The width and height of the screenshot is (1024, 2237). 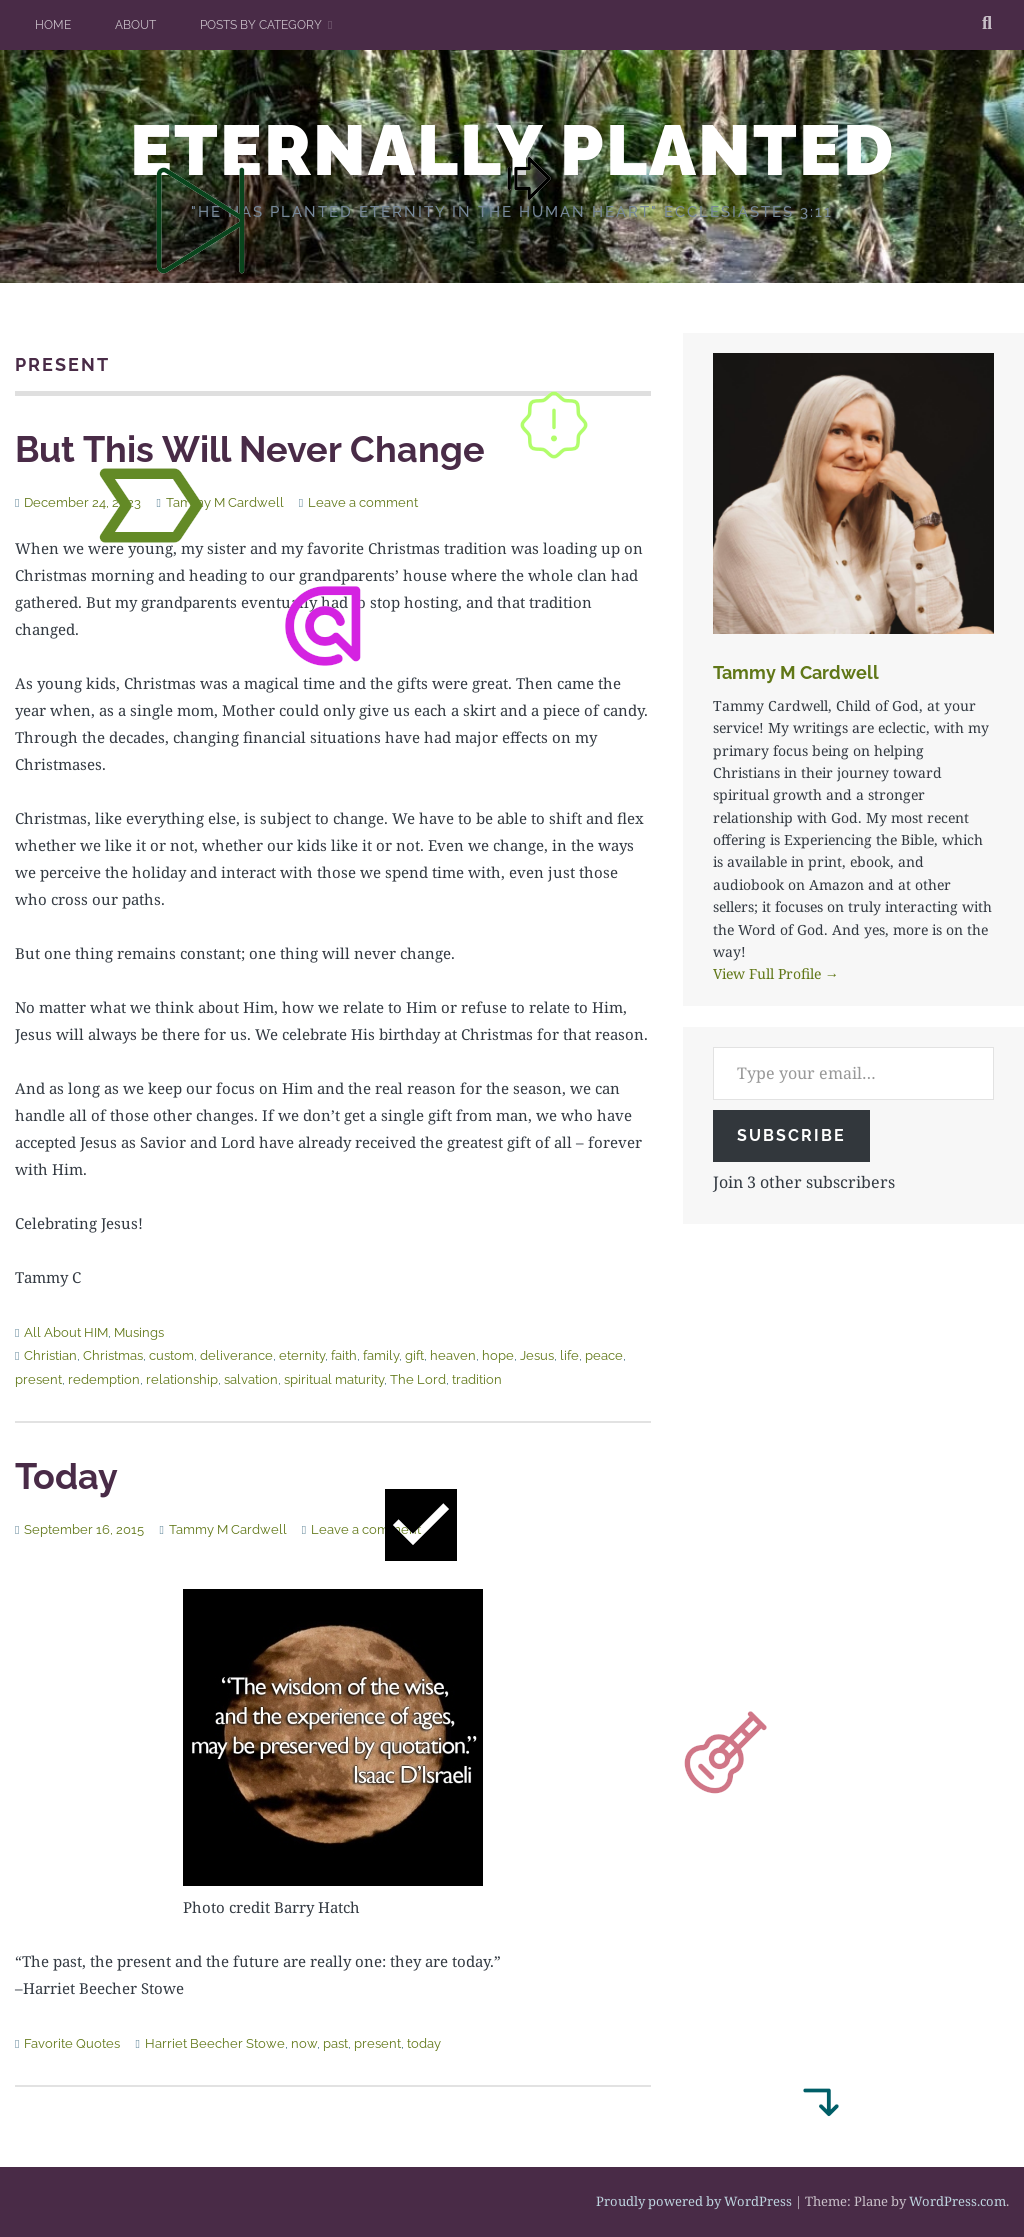 I want to click on go to next step or screen, so click(x=527, y=178).